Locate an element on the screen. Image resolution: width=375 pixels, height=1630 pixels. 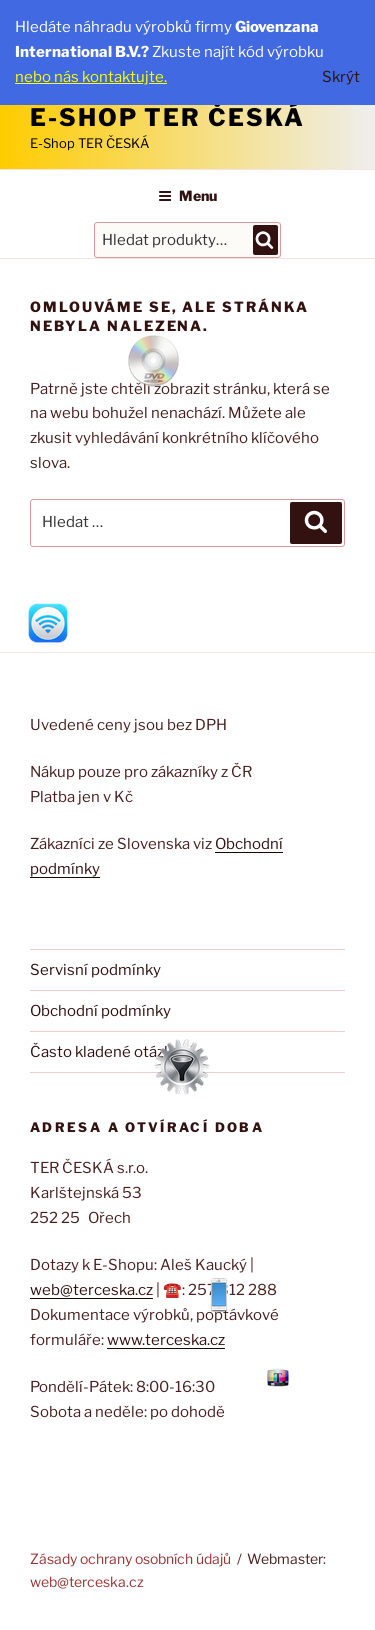
filter or sort media library content is located at coordinates (182, 1067).